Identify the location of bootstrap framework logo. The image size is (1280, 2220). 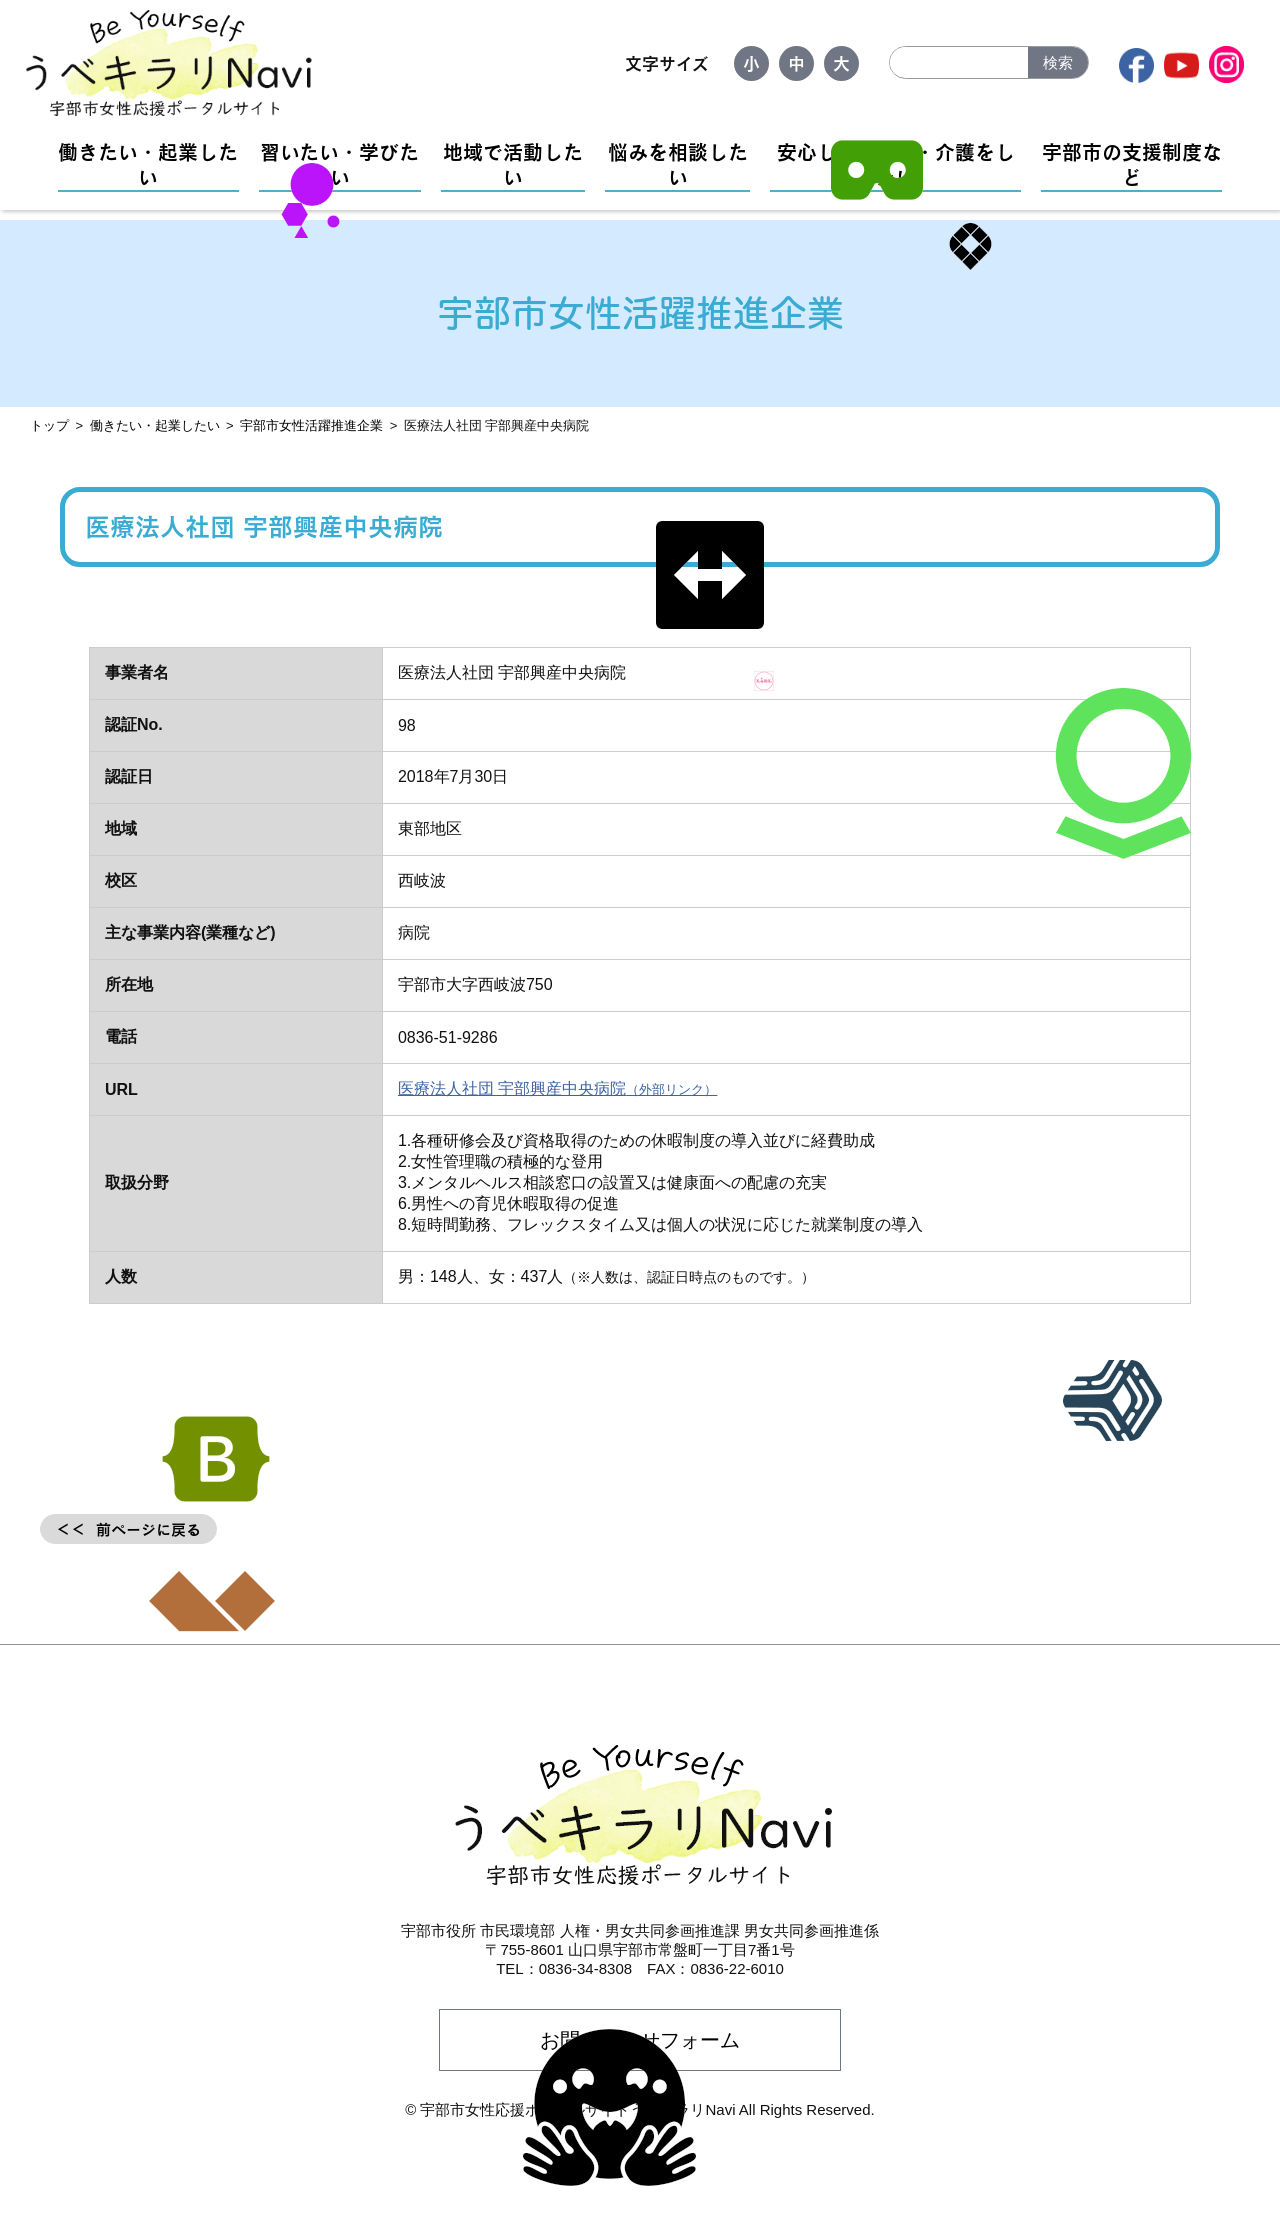
(216, 1459).